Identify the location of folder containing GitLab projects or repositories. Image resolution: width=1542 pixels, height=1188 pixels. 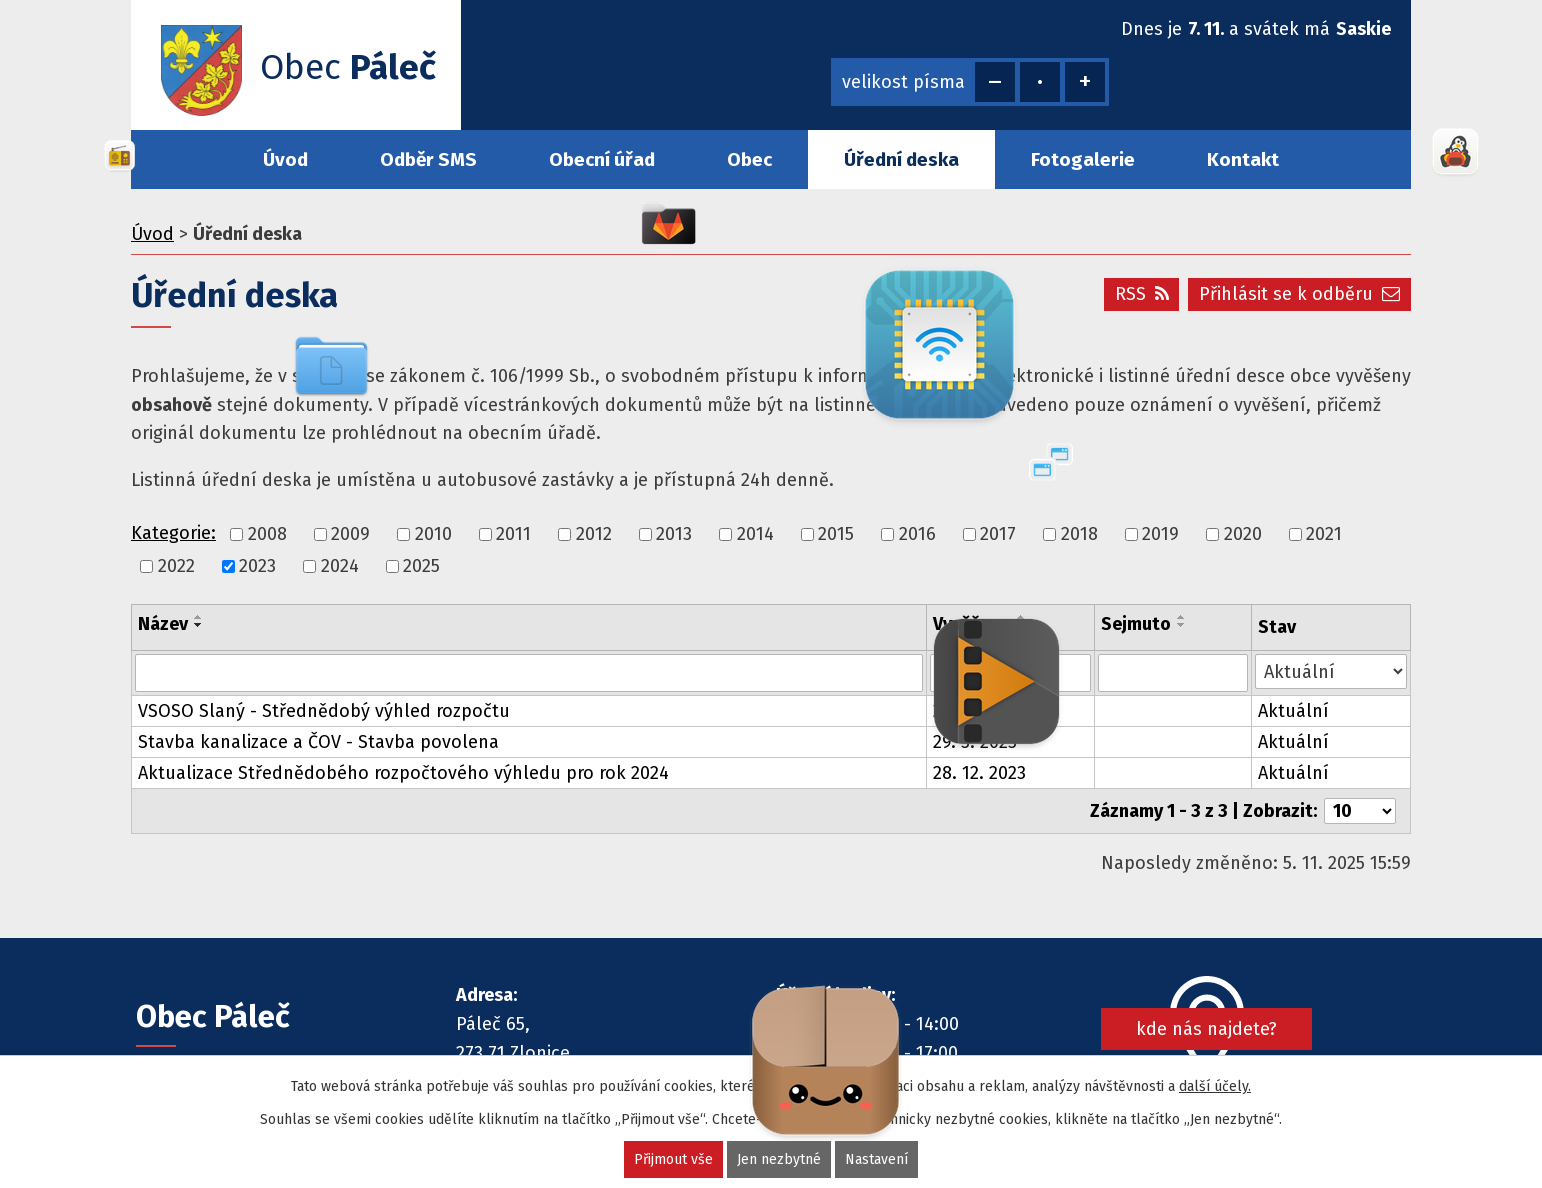
(668, 224).